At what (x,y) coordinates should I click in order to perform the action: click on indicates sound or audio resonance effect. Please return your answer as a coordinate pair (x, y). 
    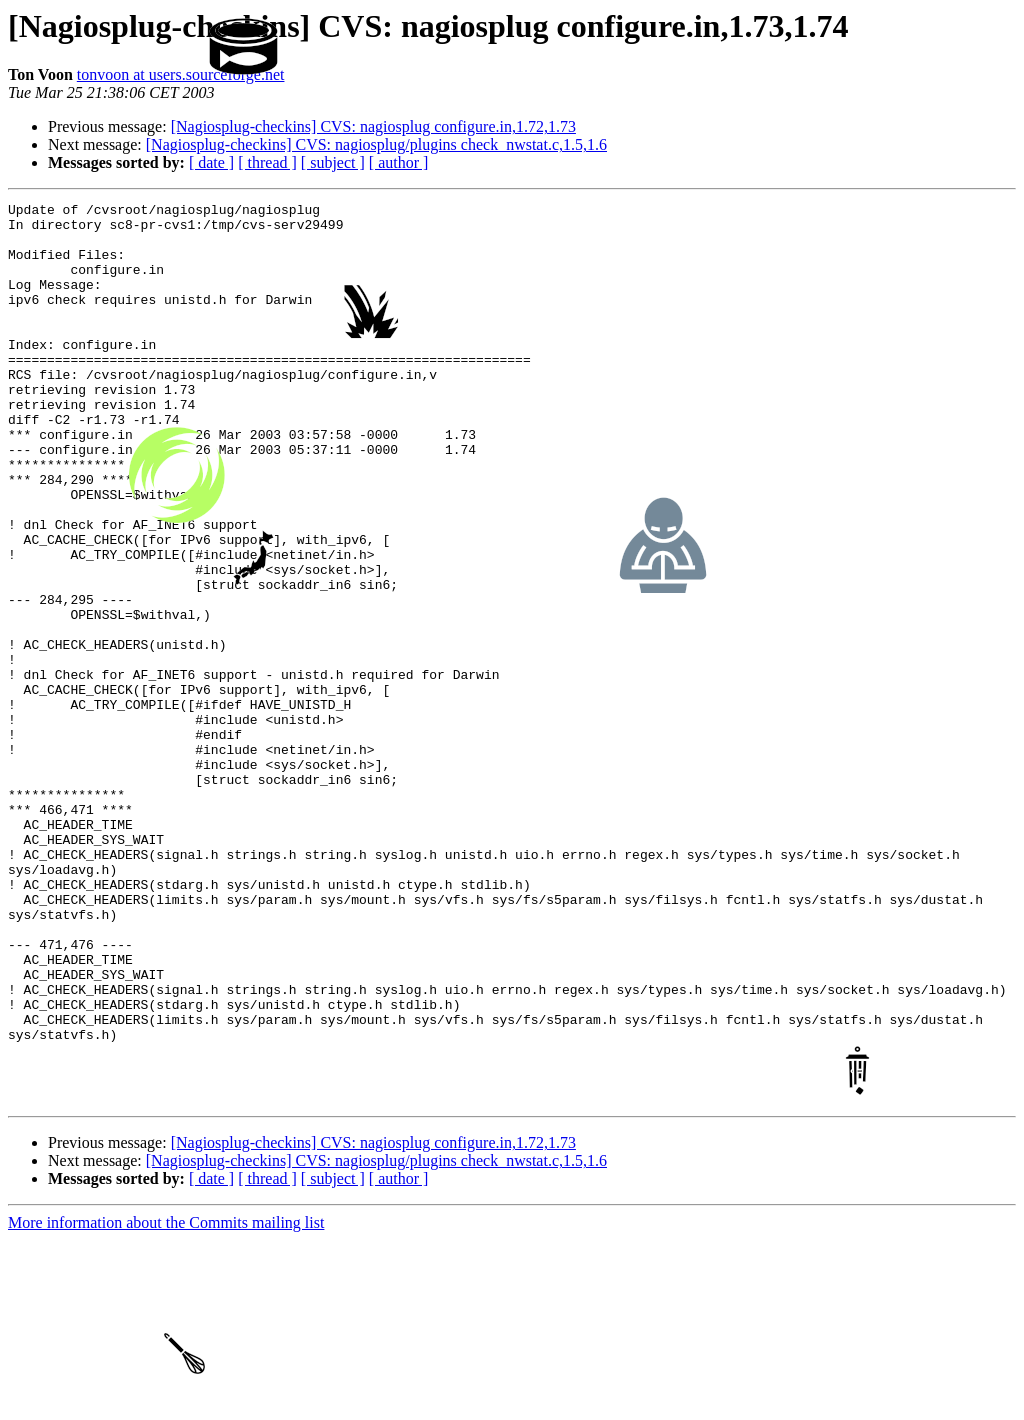
    Looking at the image, I should click on (176, 474).